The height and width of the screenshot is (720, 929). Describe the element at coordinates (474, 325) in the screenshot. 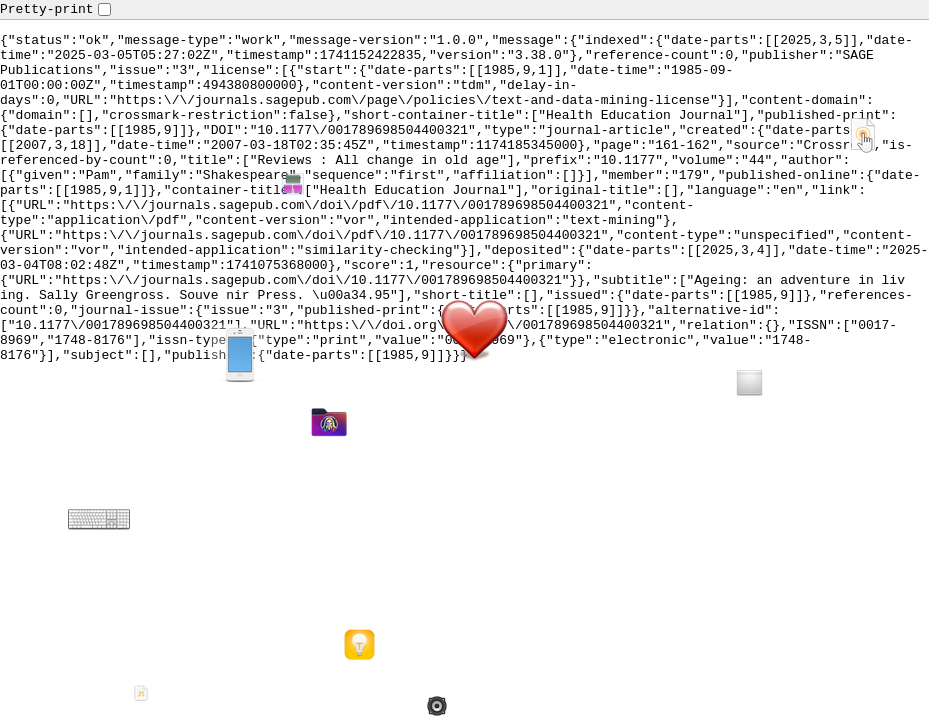

I see `access your favorites or bookmarked items` at that location.